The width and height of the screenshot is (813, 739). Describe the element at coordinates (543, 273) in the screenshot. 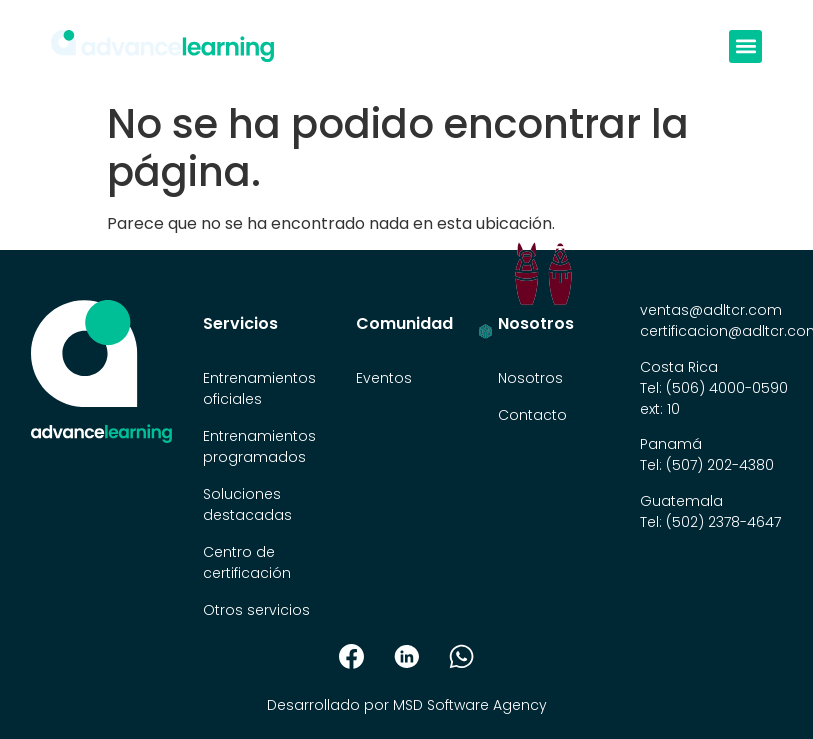

I see `access ancient Egyptian artifacts or collectibles` at that location.